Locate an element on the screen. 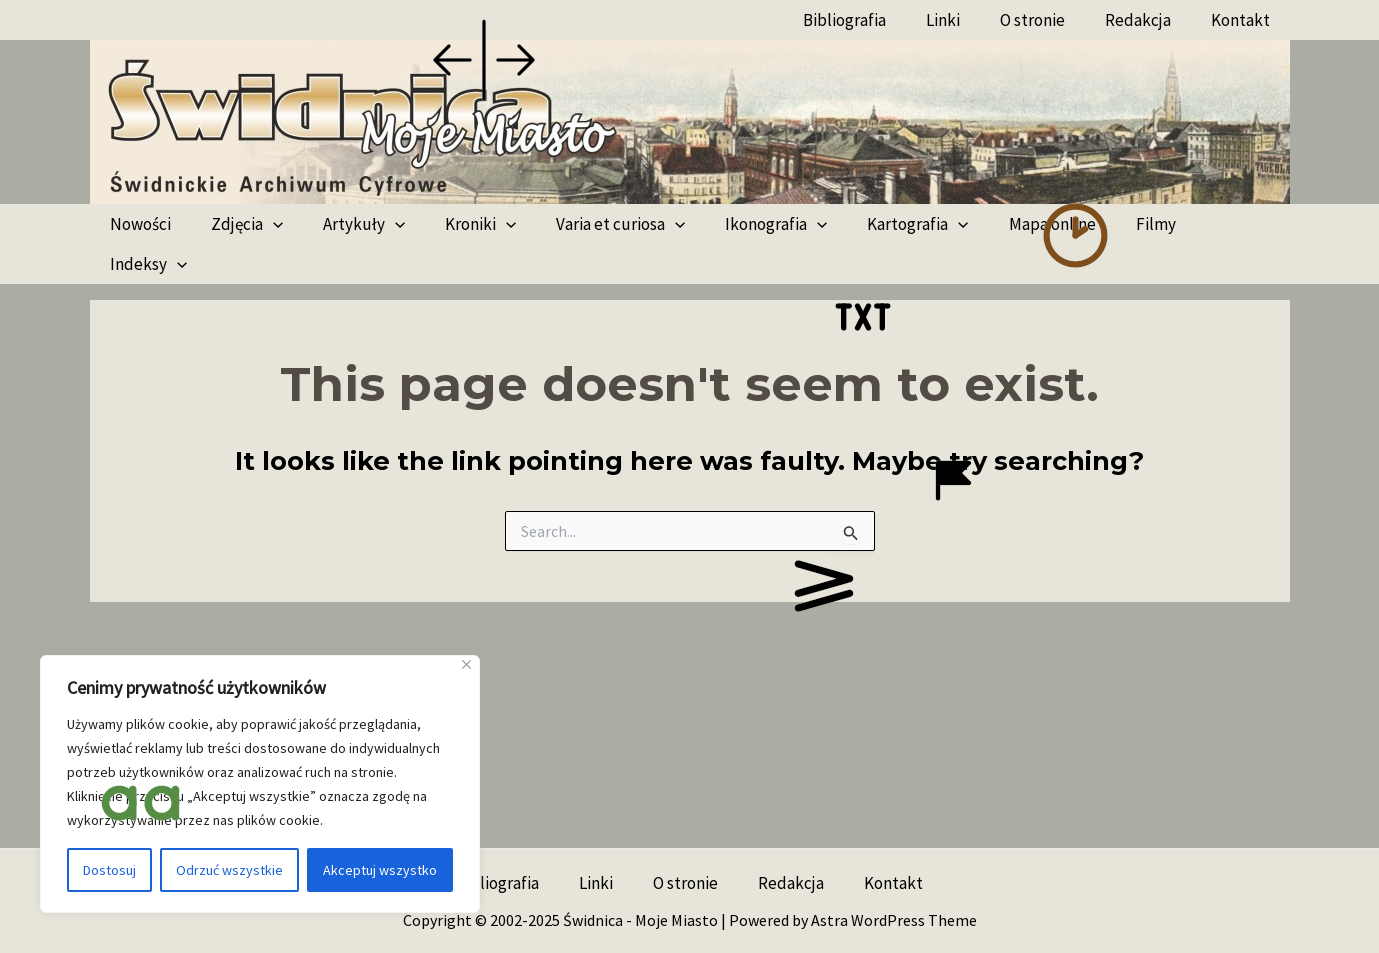 The image size is (1379, 953). flag or bookmark an item is located at coordinates (953, 478).